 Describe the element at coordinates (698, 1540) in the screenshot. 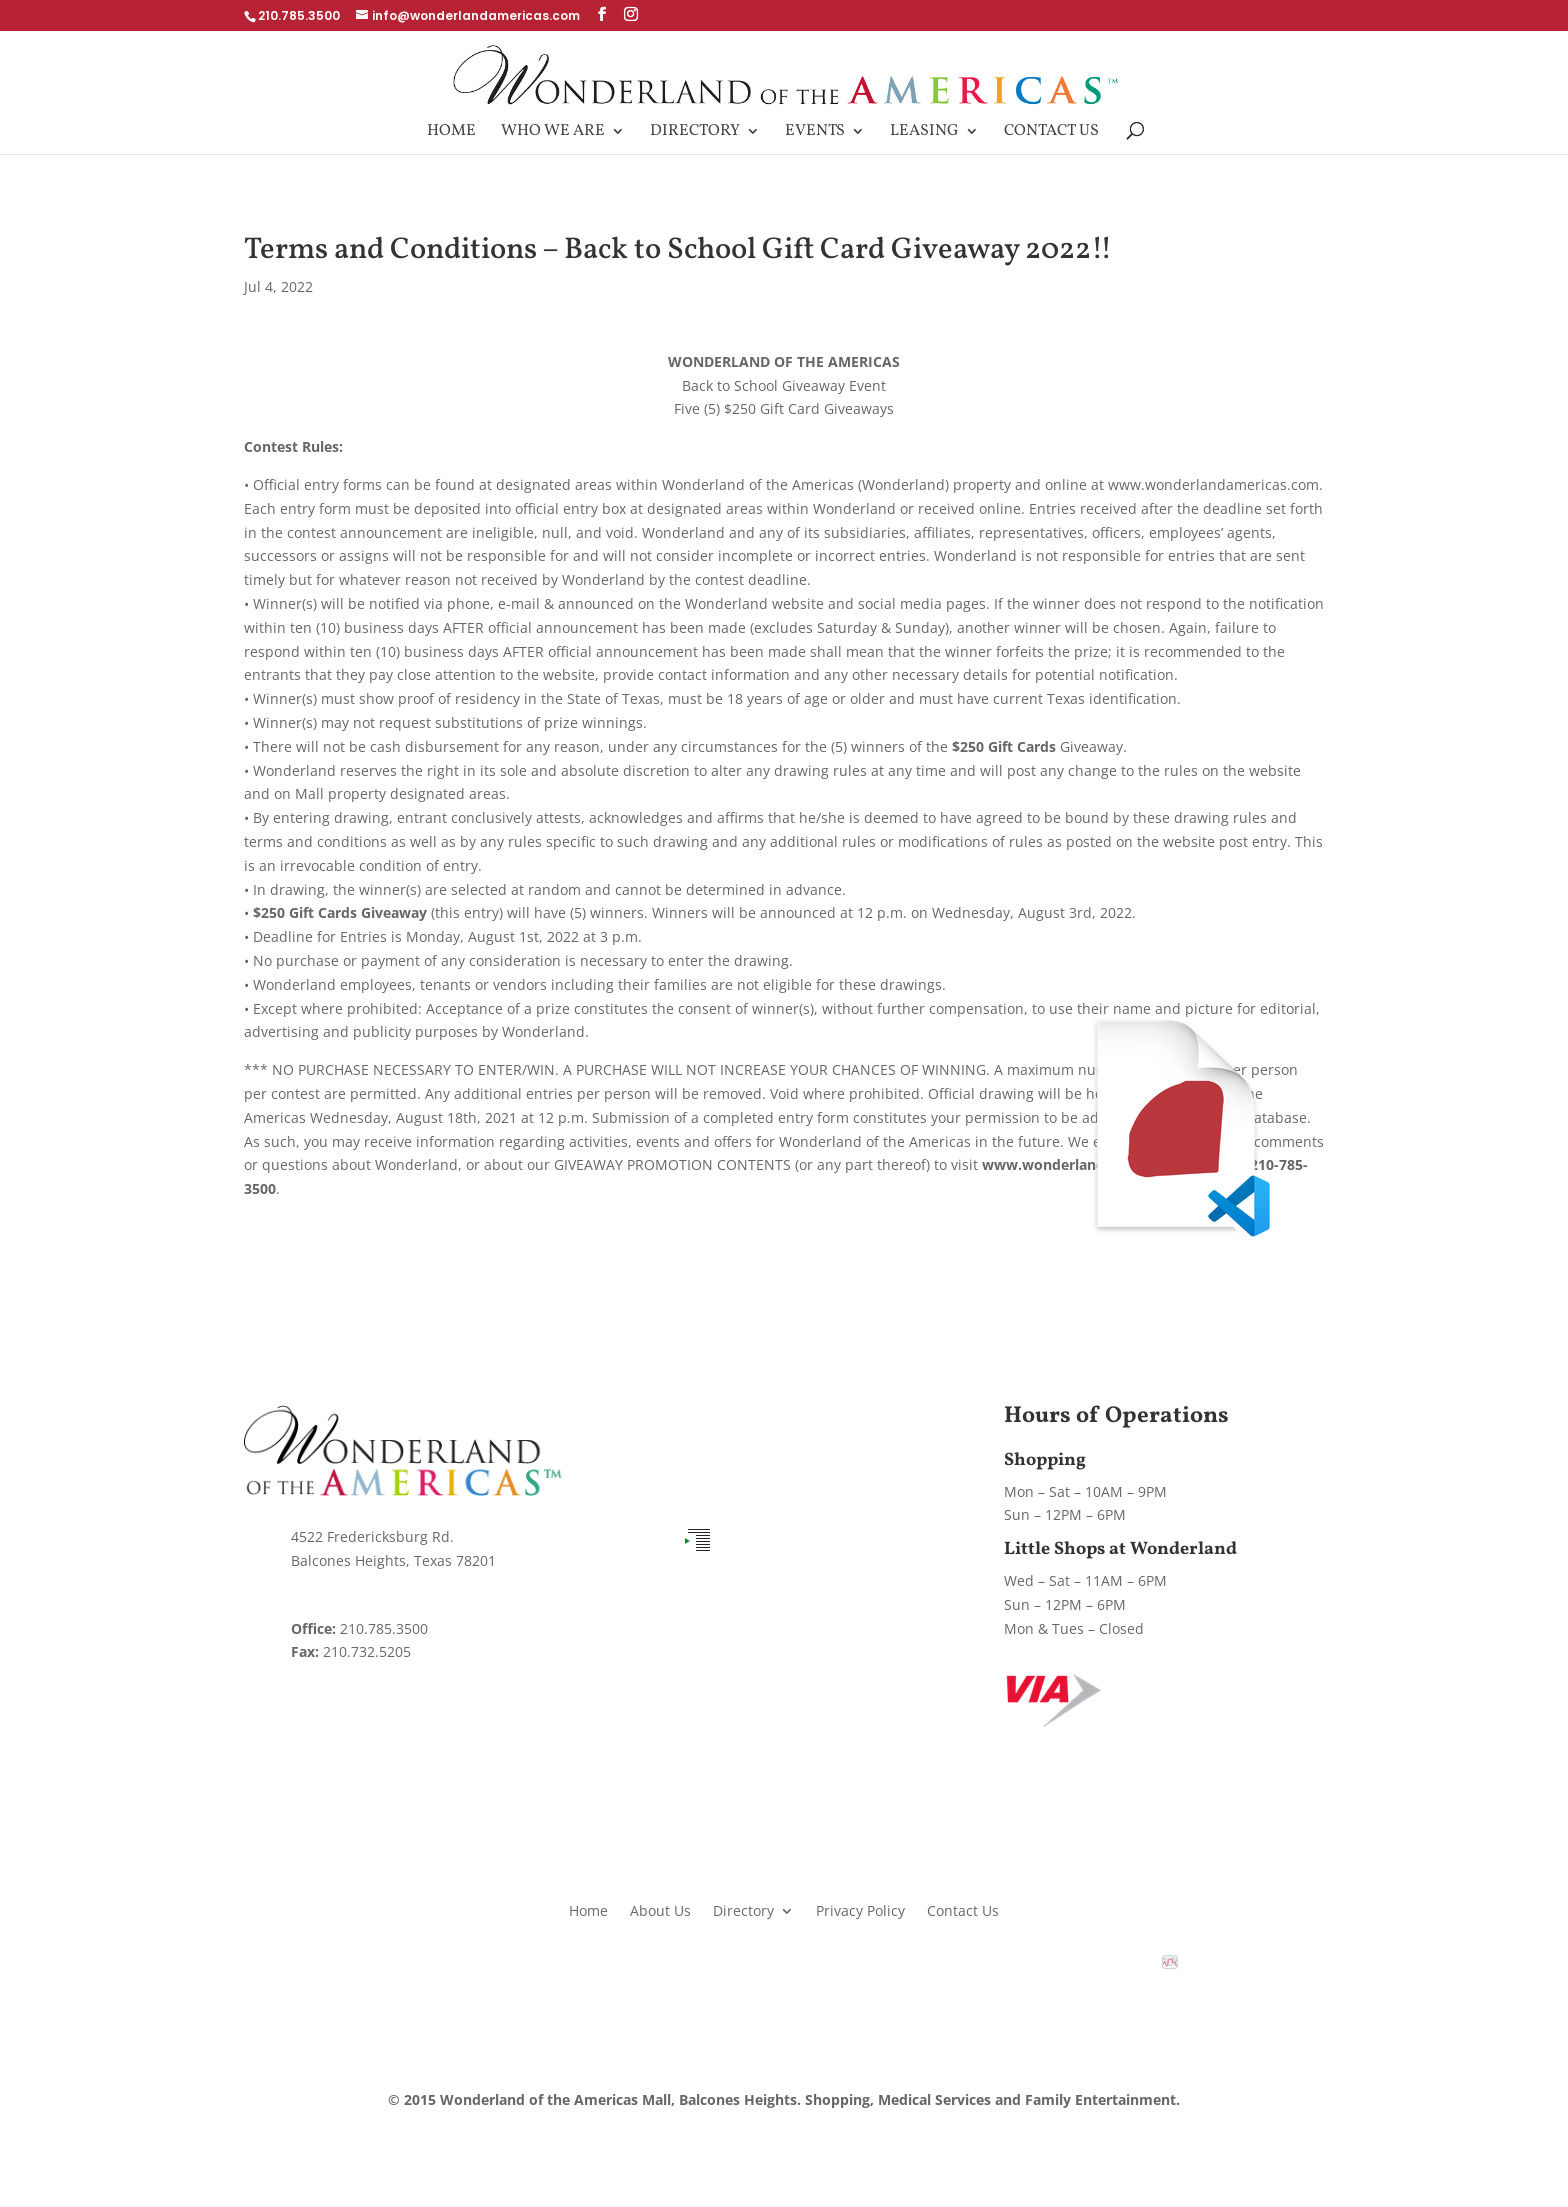

I see `increase text indentation` at that location.